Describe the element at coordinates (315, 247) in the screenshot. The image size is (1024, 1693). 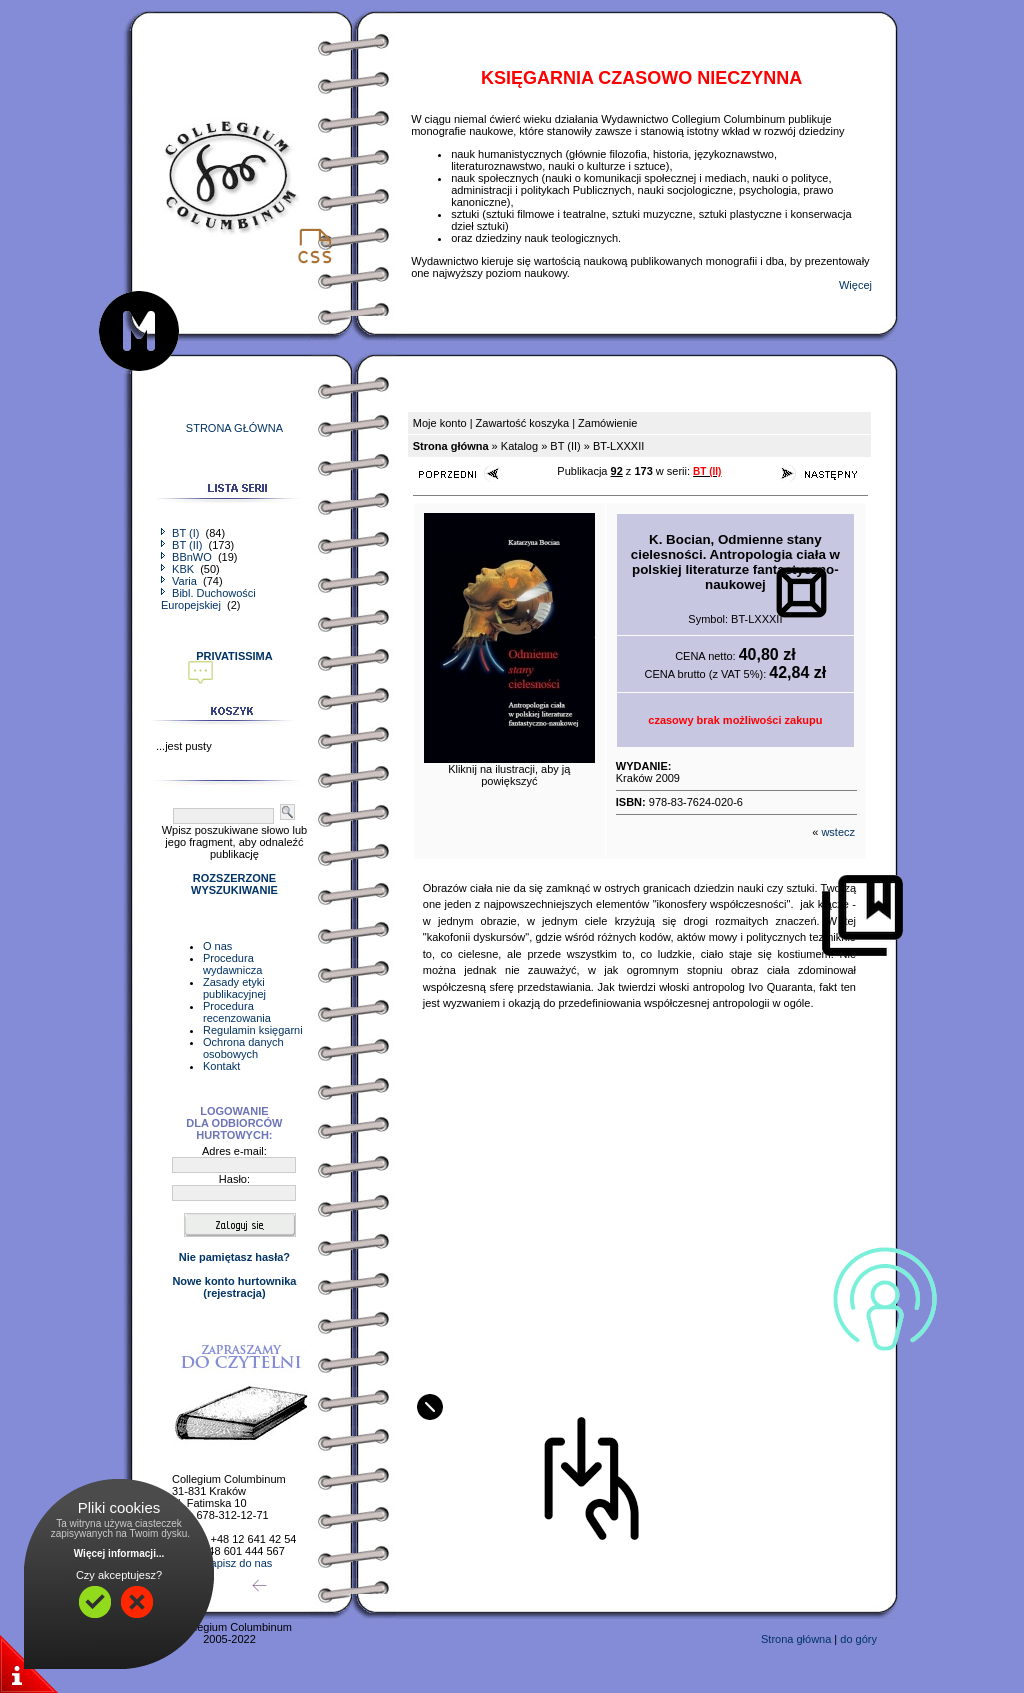
I see `view or open a CSS stylesheet file` at that location.